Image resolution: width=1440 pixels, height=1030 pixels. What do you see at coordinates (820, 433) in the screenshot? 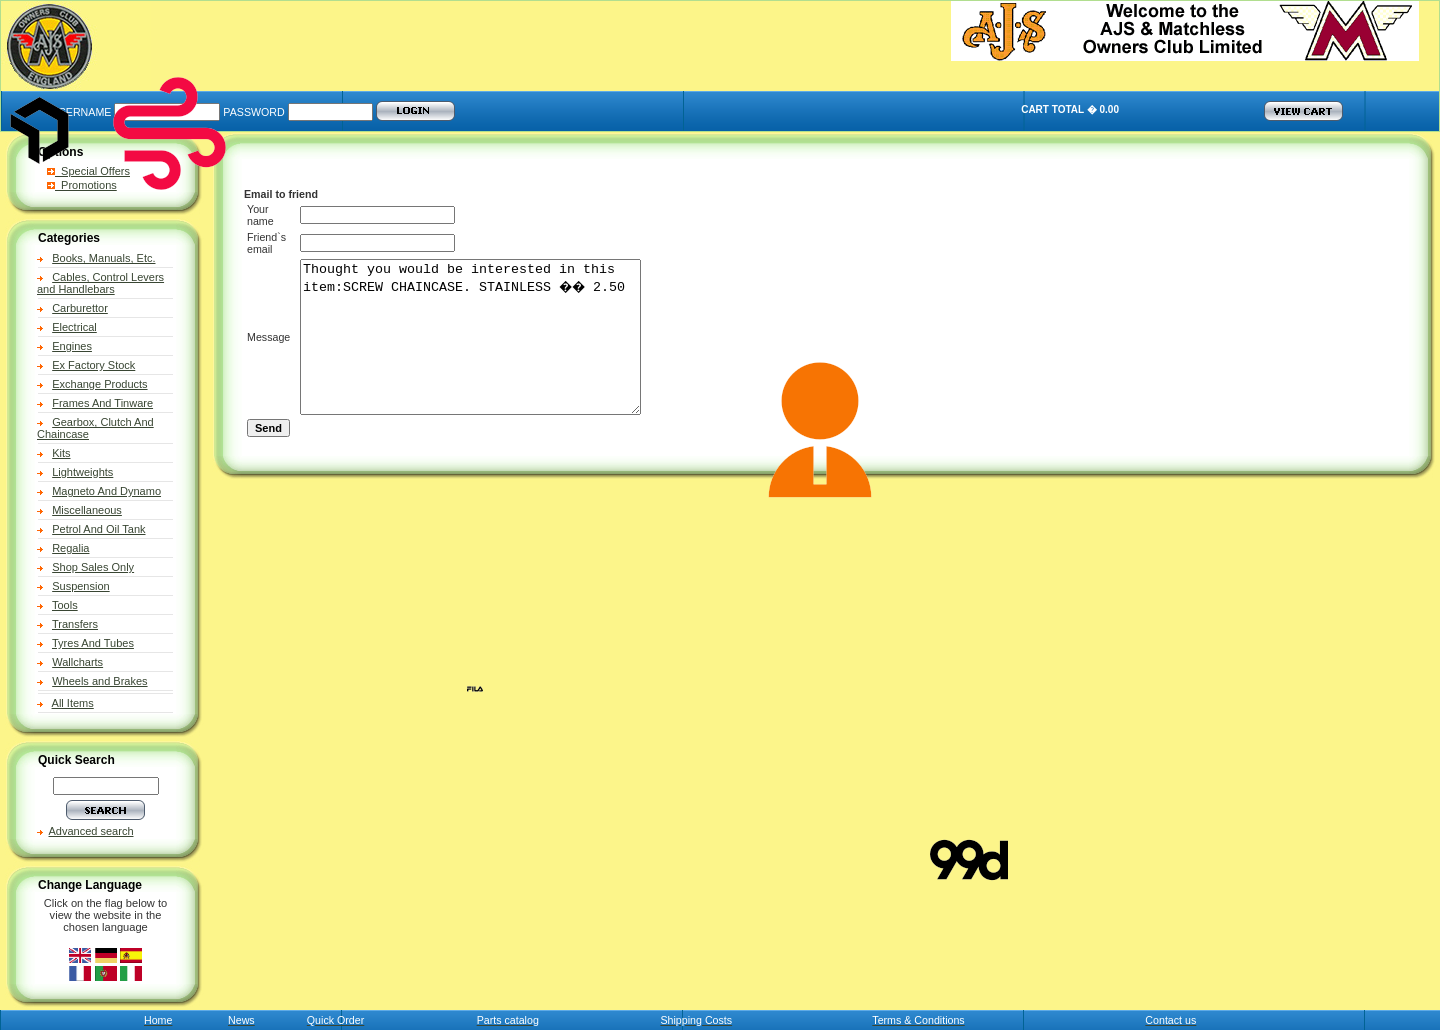
I see `view your profile` at bounding box center [820, 433].